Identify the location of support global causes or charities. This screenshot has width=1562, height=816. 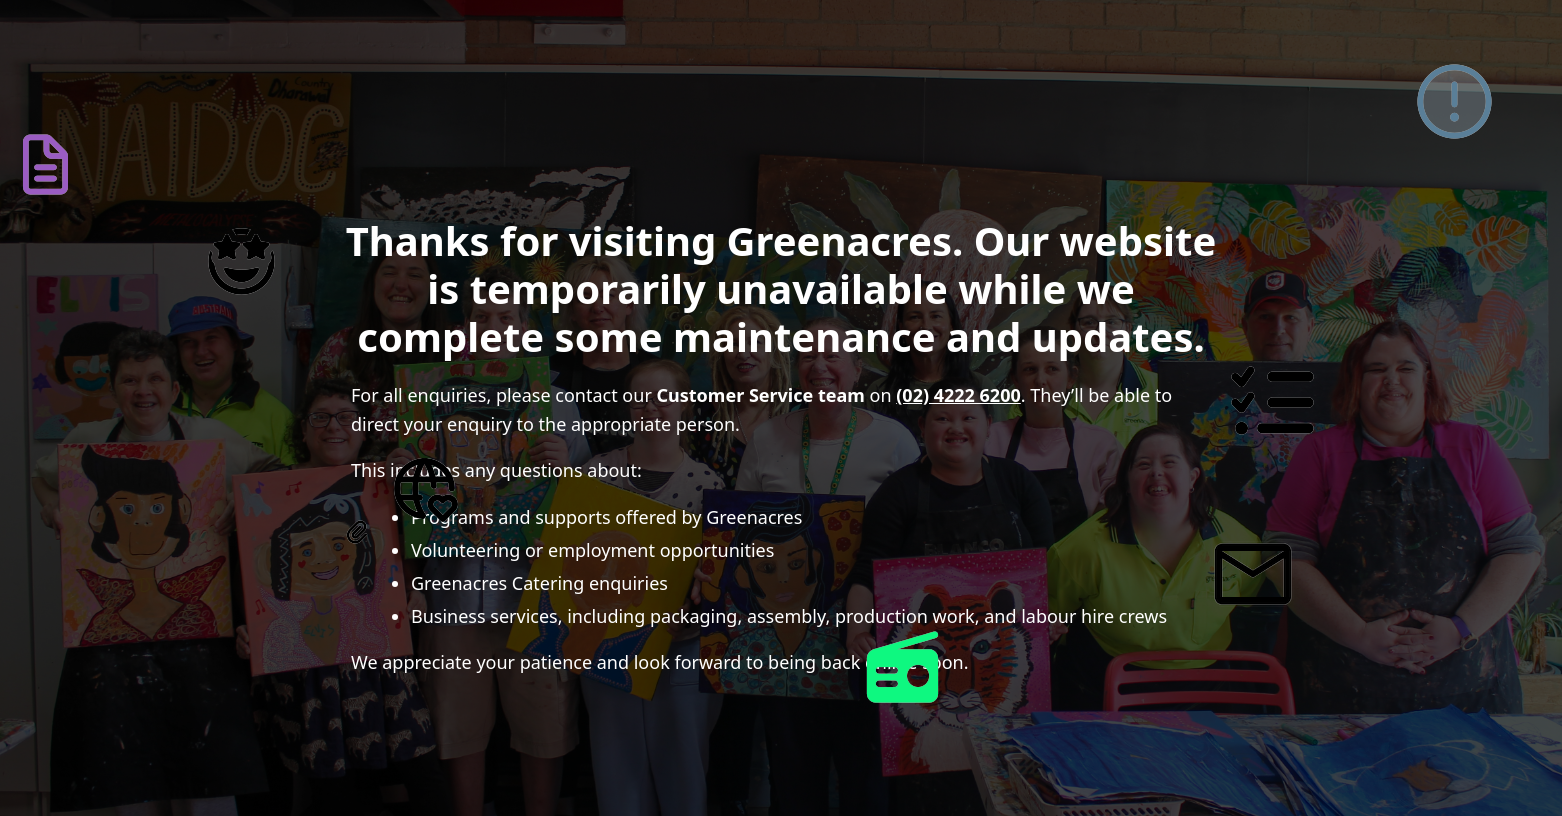
(424, 488).